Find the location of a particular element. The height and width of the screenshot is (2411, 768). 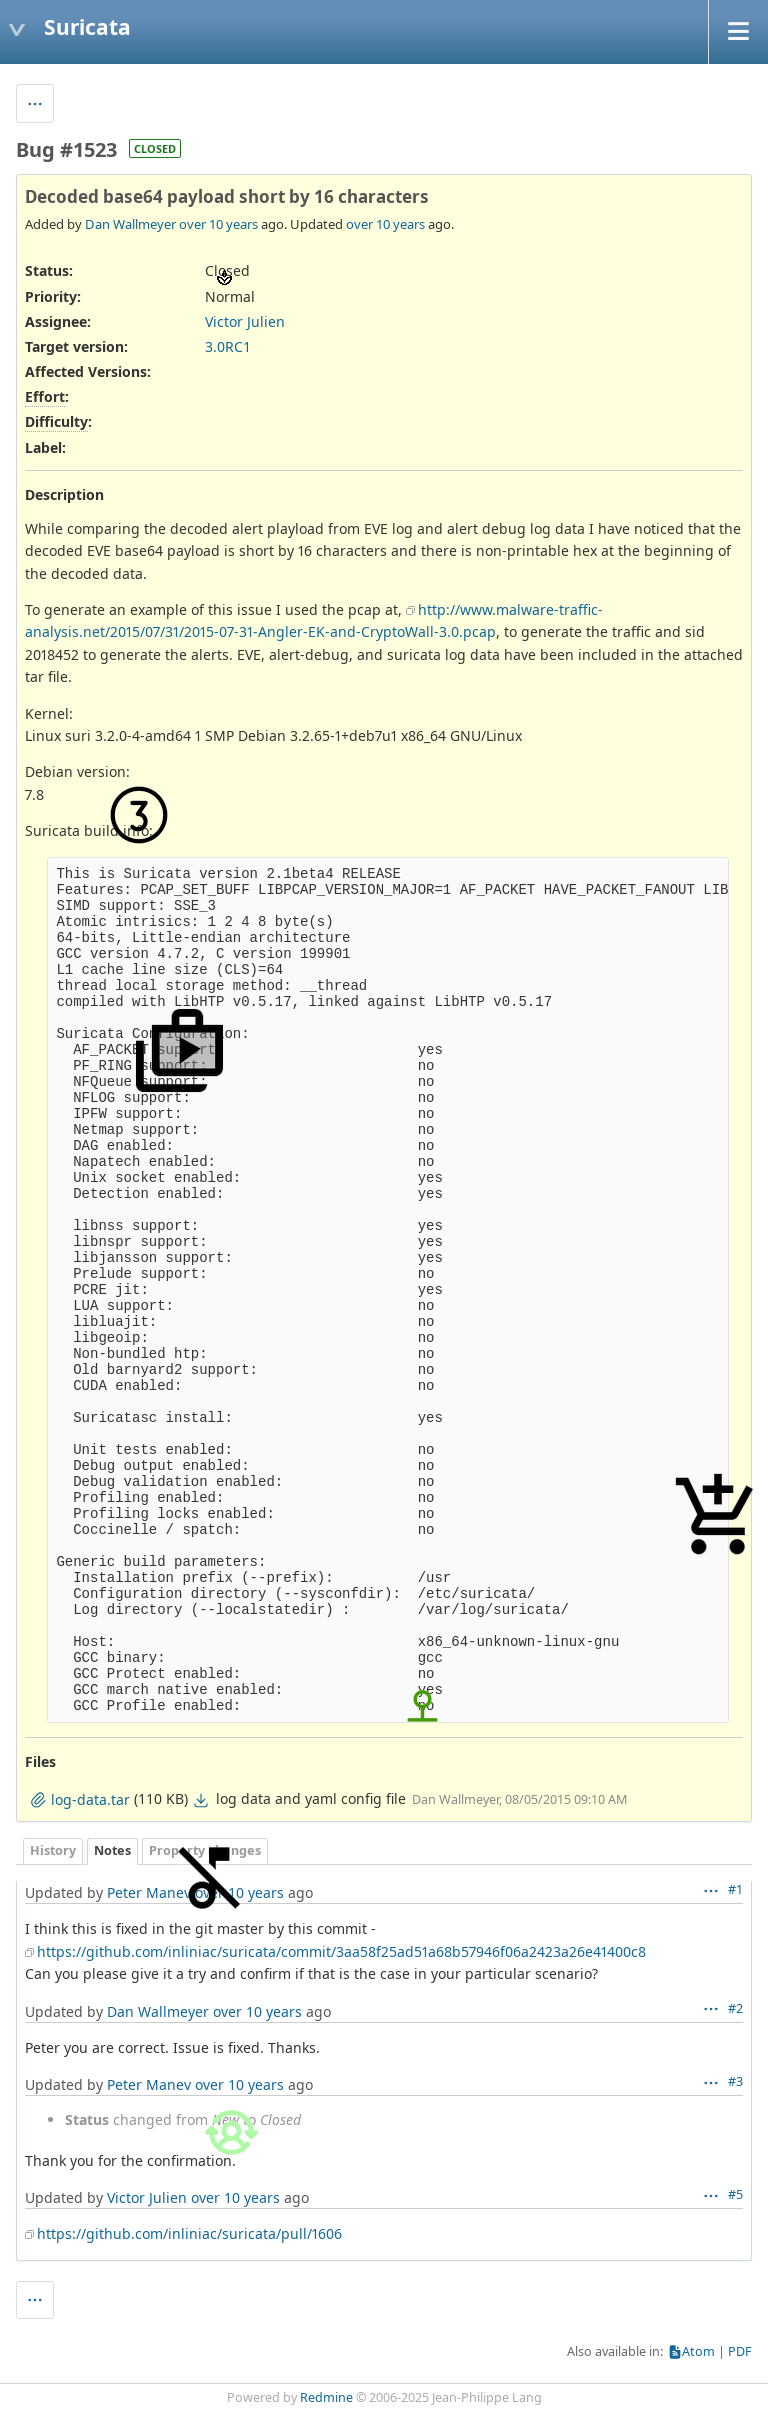

mute or disable music playback is located at coordinates (209, 1878).